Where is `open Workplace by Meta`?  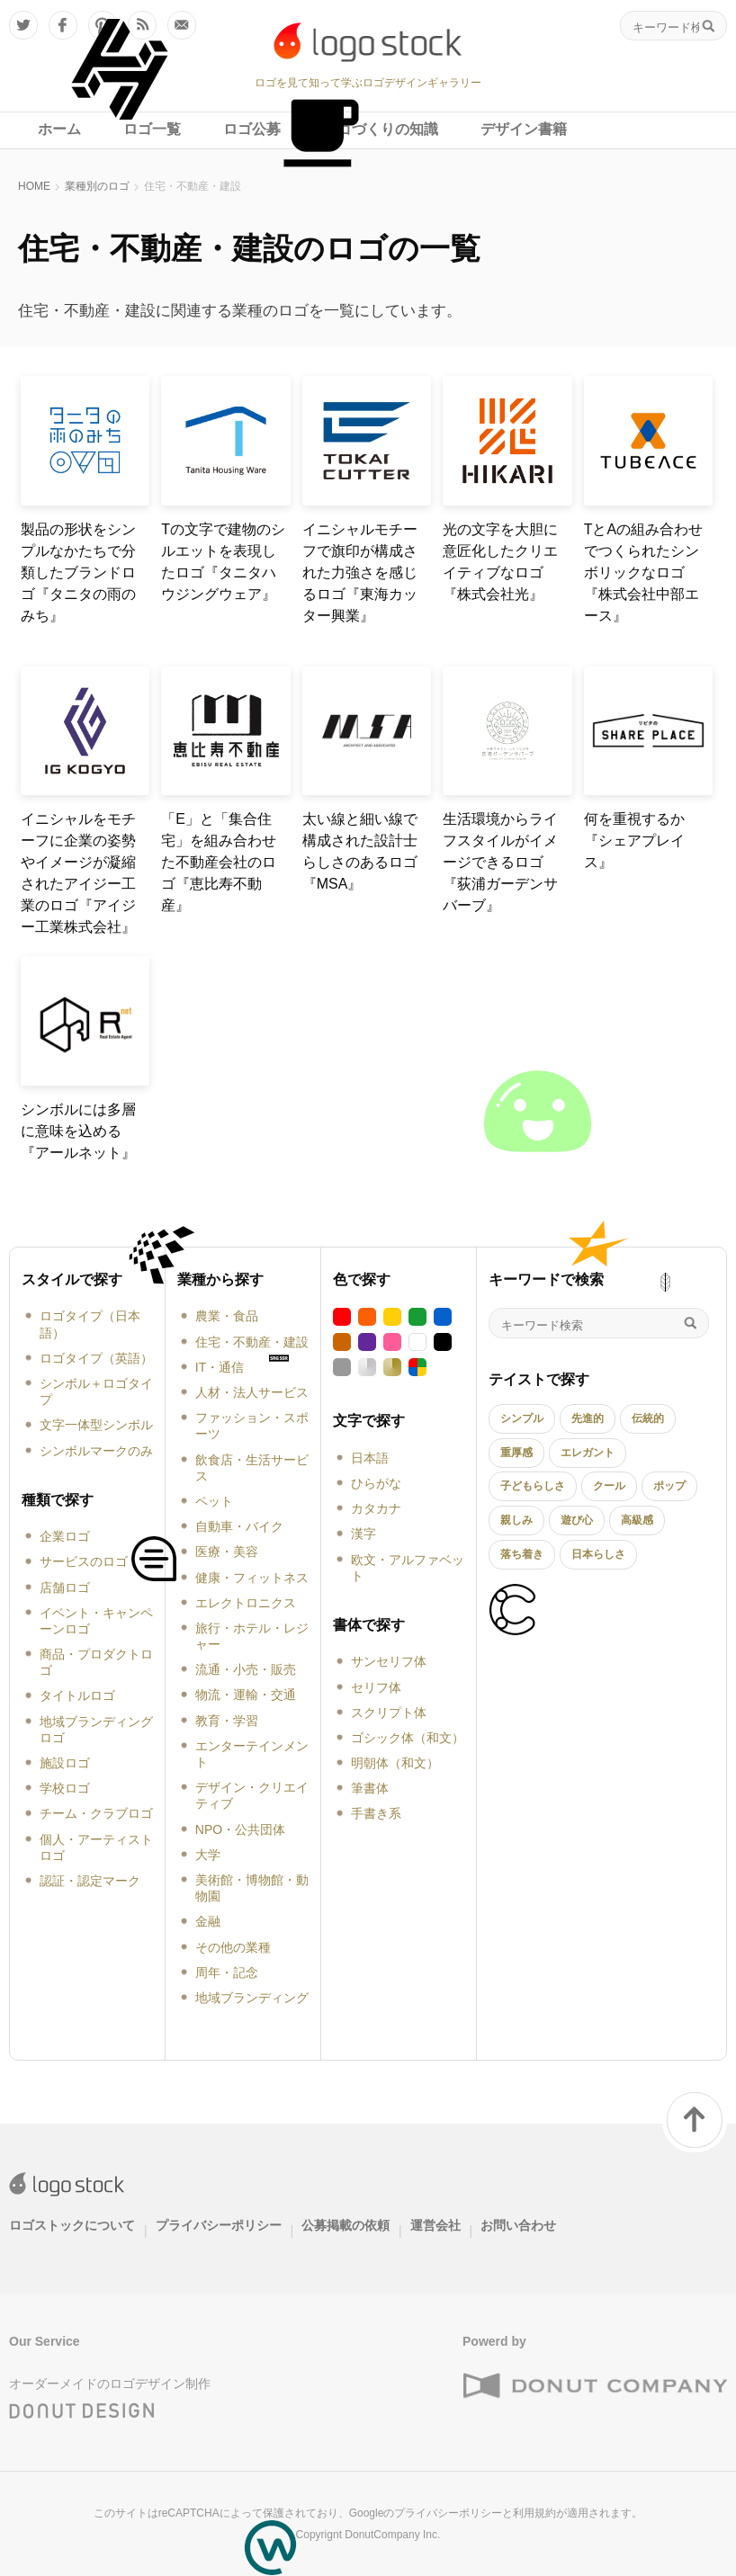 open Workplace by Meta is located at coordinates (270, 2547).